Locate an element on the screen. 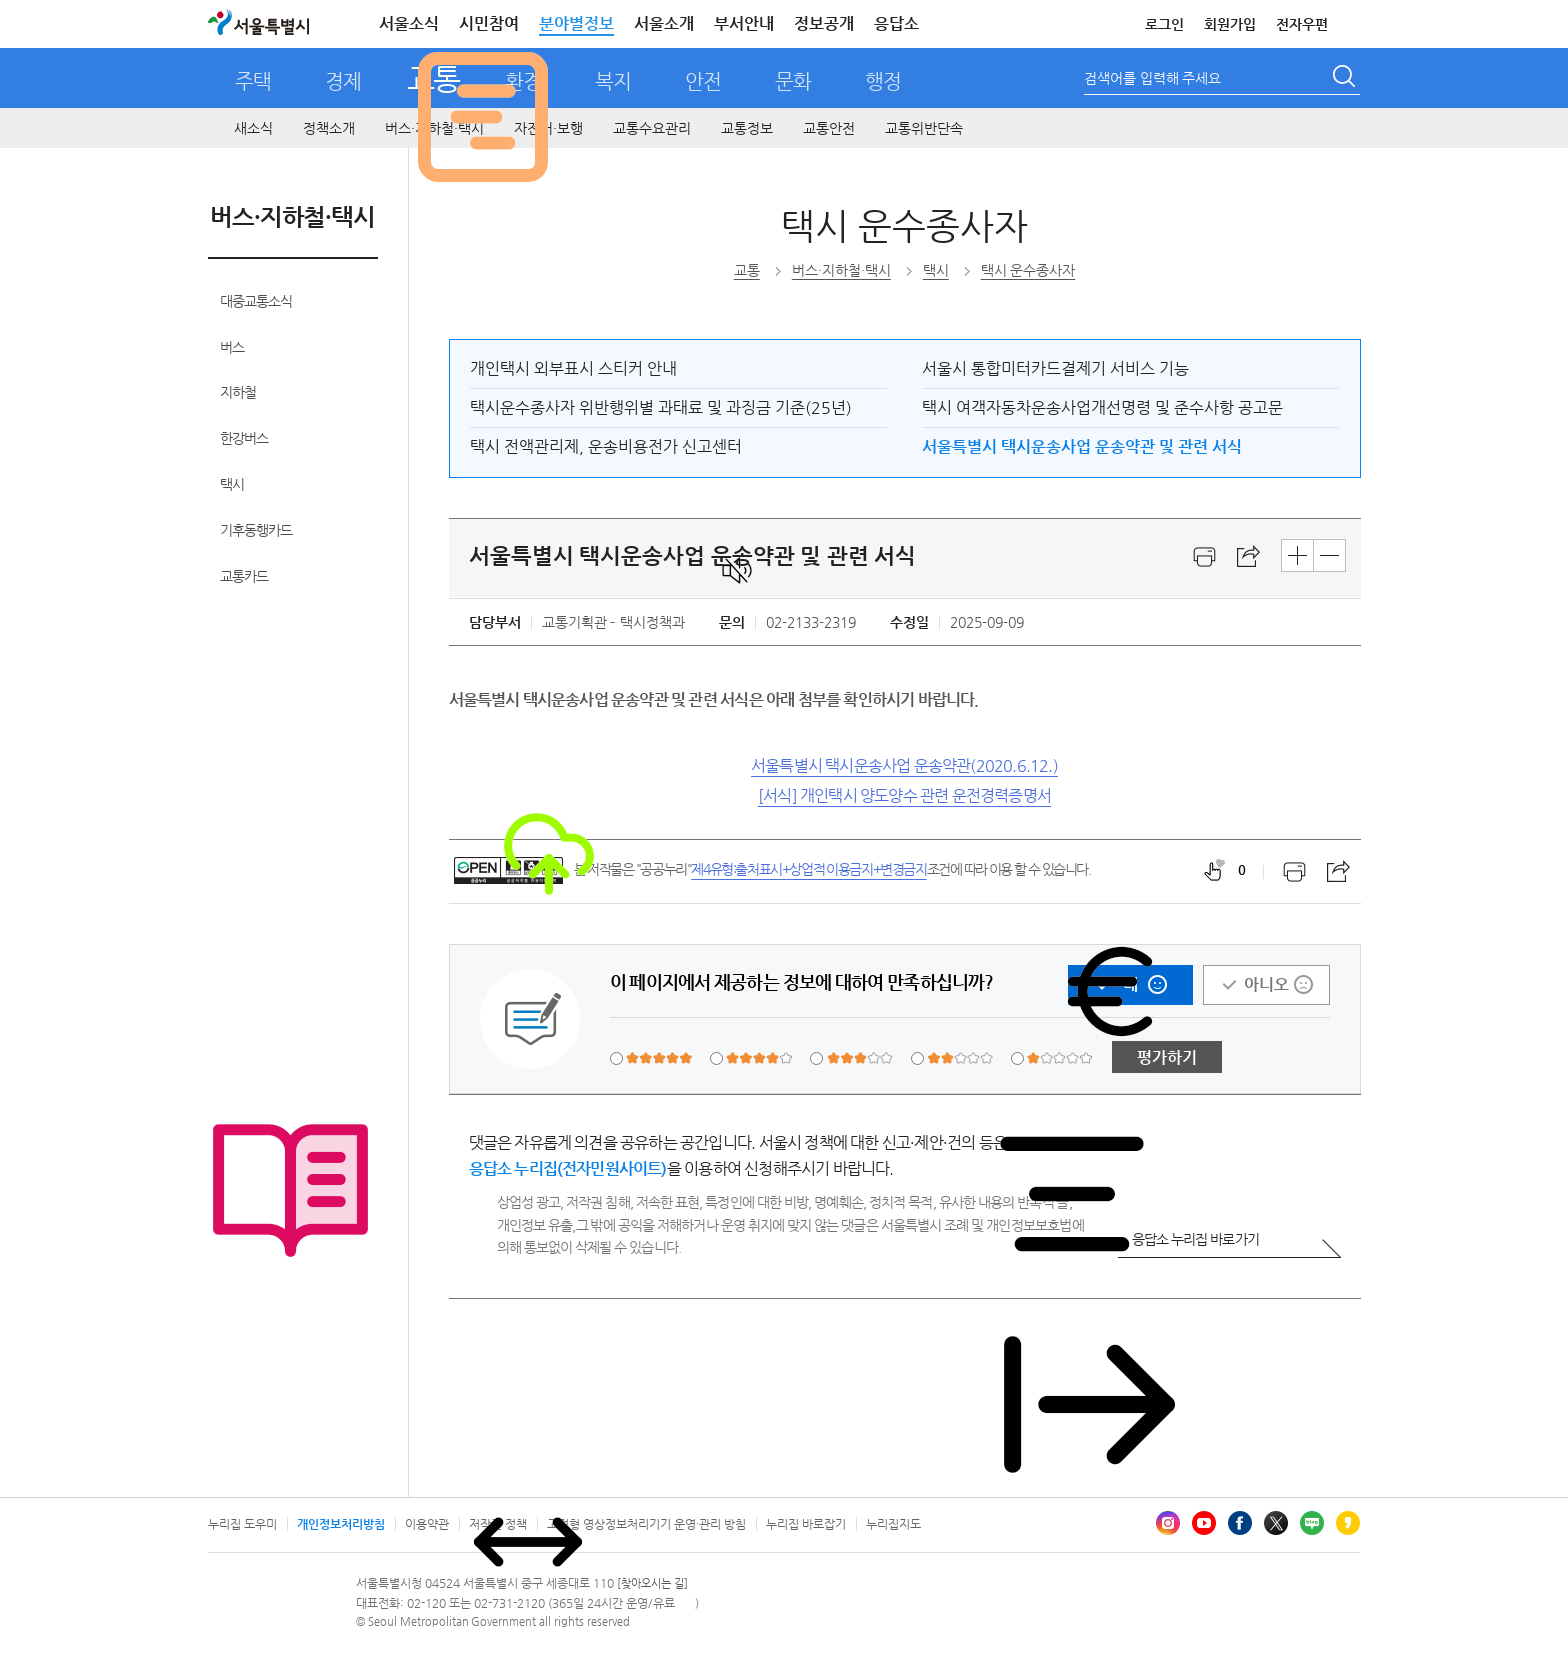  resize element horizontally is located at coordinates (528, 1542).